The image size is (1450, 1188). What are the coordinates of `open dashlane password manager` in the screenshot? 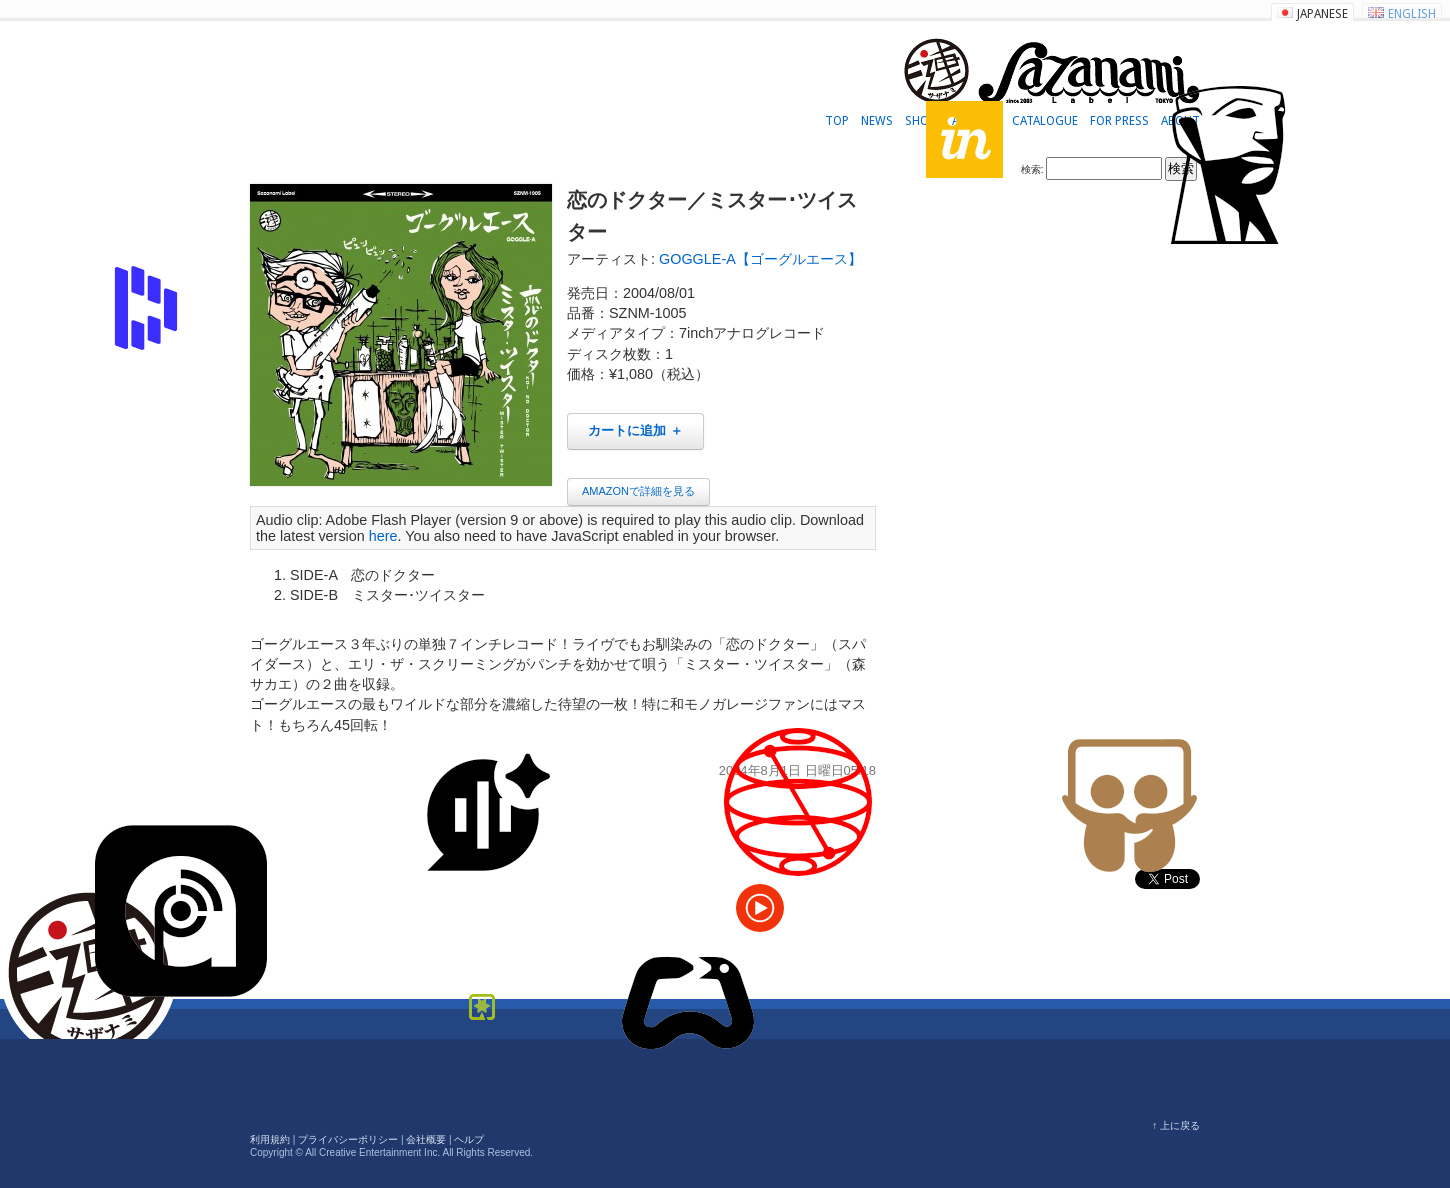 It's located at (146, 308).